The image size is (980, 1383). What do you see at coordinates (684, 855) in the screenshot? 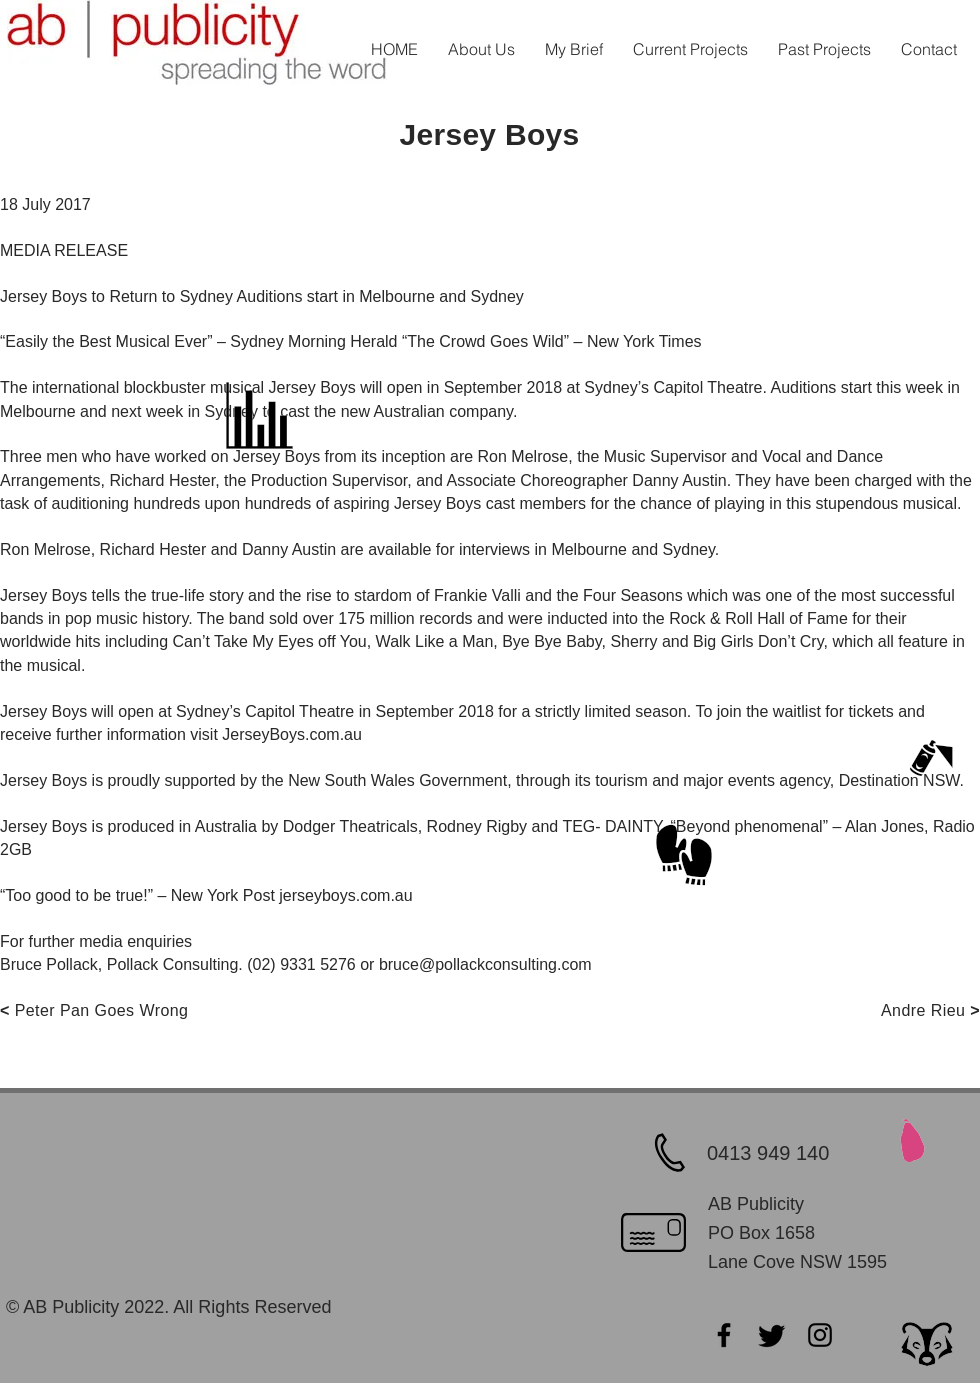
I see `winter gear or cold weather equipment category` at bounding box center [684, 855].